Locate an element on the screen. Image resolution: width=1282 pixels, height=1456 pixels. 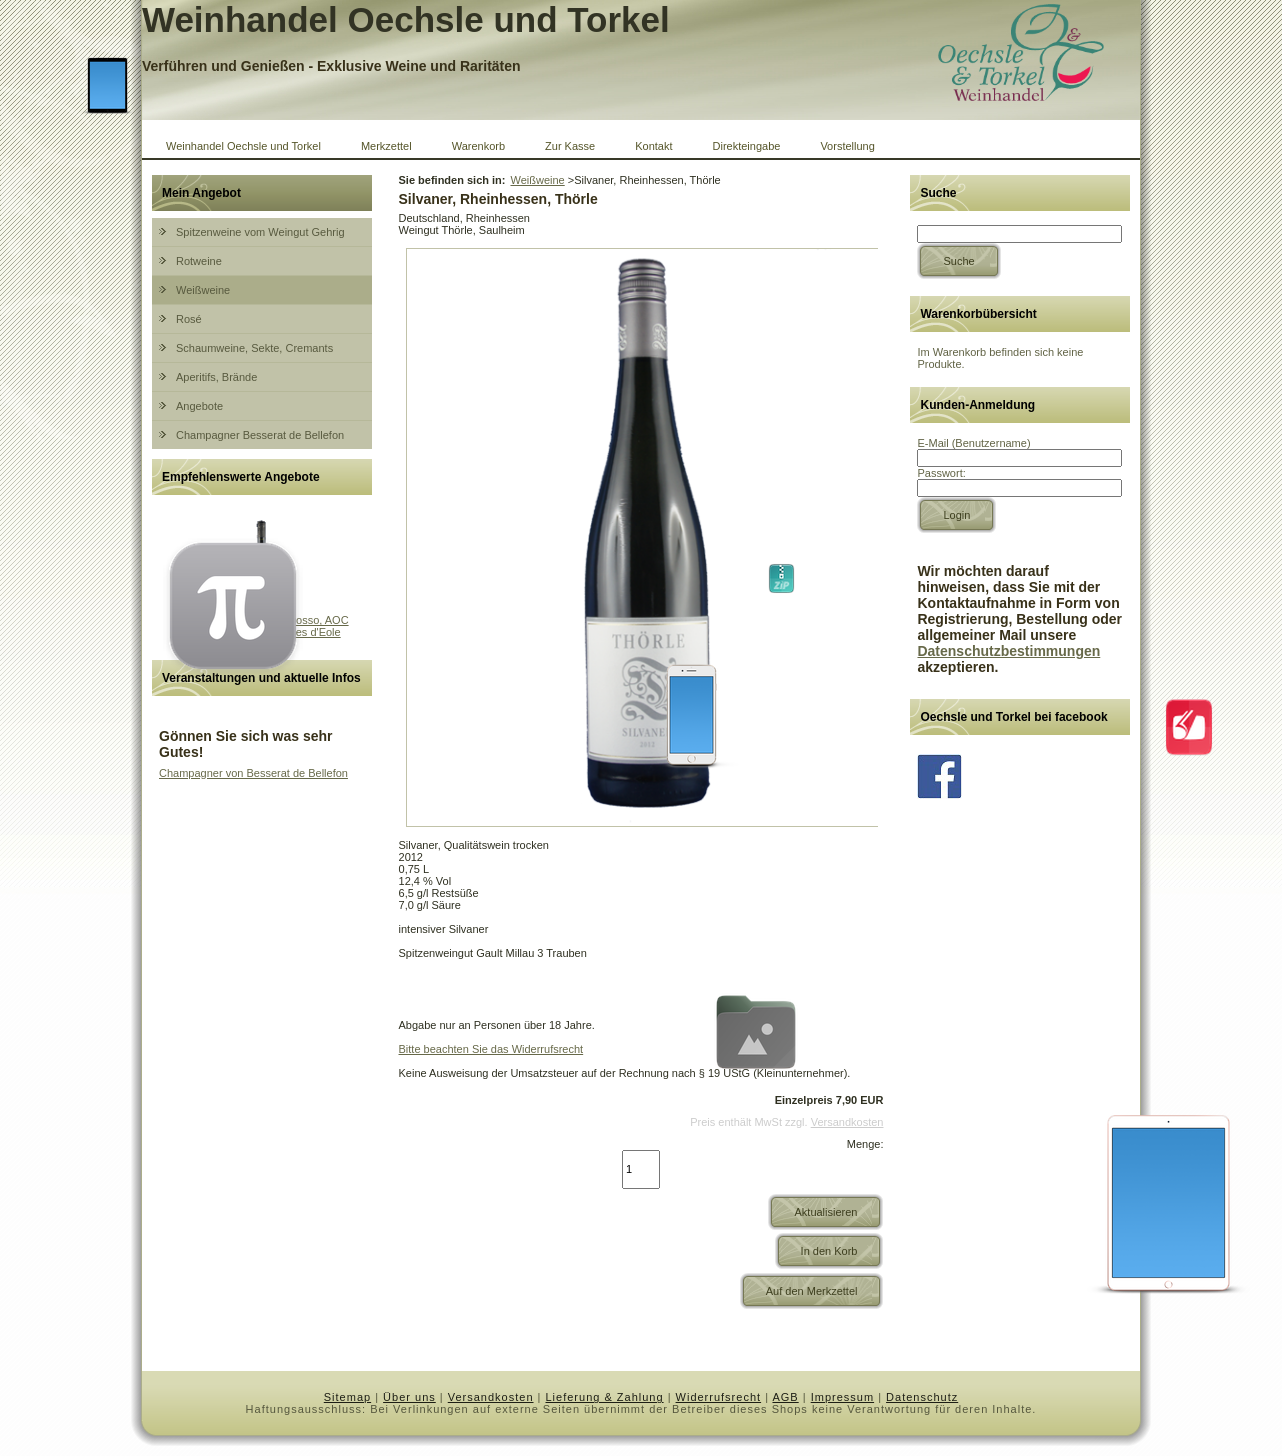
connected iPad Pro device is located at coordinates (1168, 1204).